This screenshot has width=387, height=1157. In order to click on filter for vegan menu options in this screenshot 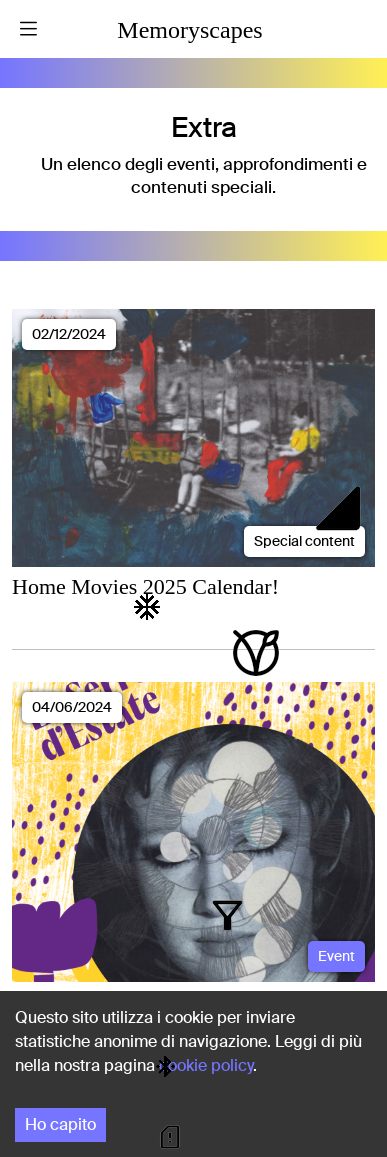, I will do `click(256, 653)`.